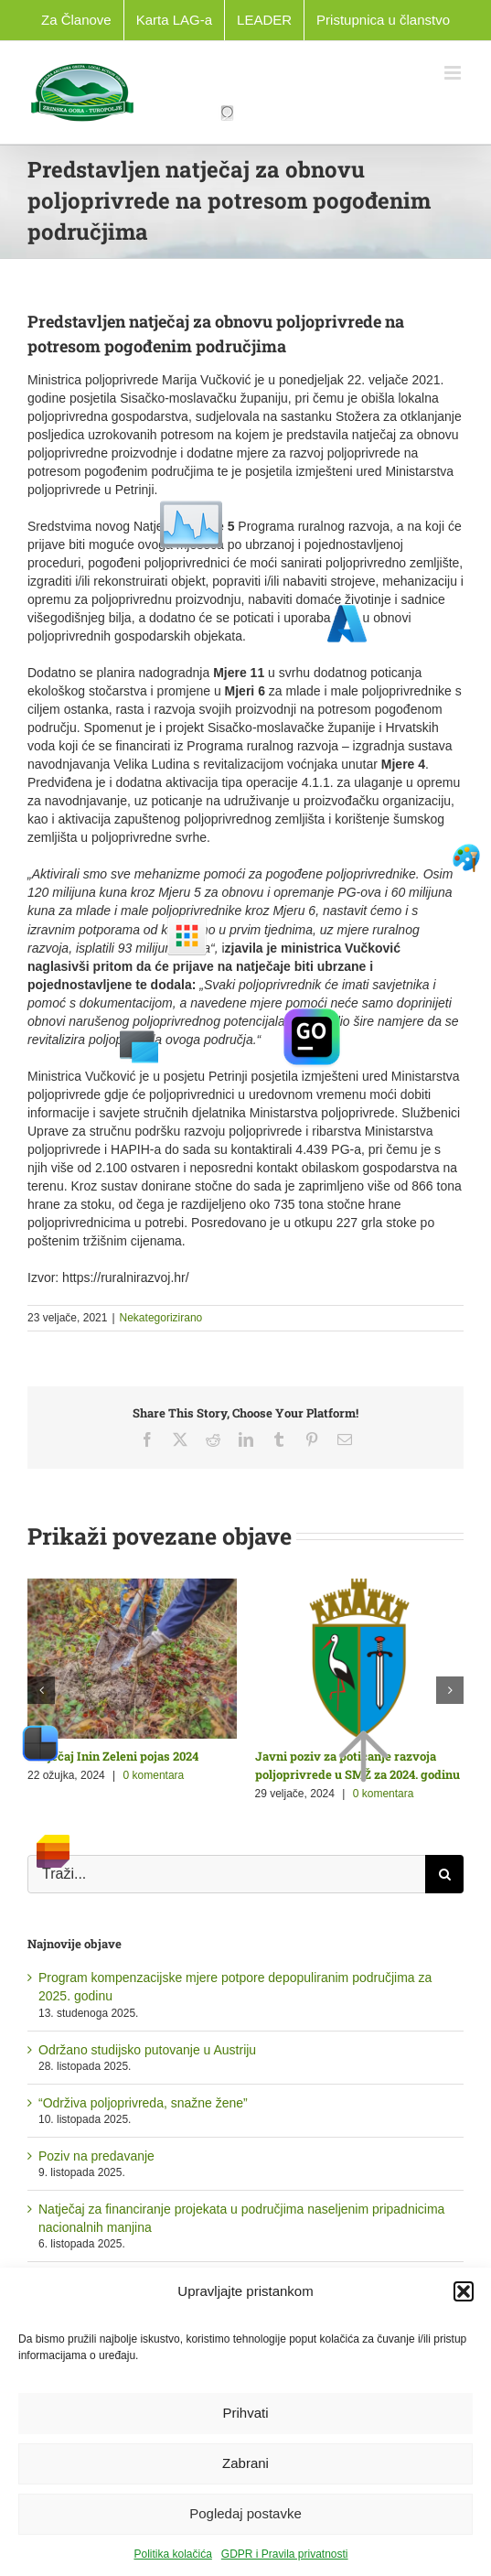 The width and height of the screenshot is (491, 2576). I want to click on open the paint application, so click(466, 857).